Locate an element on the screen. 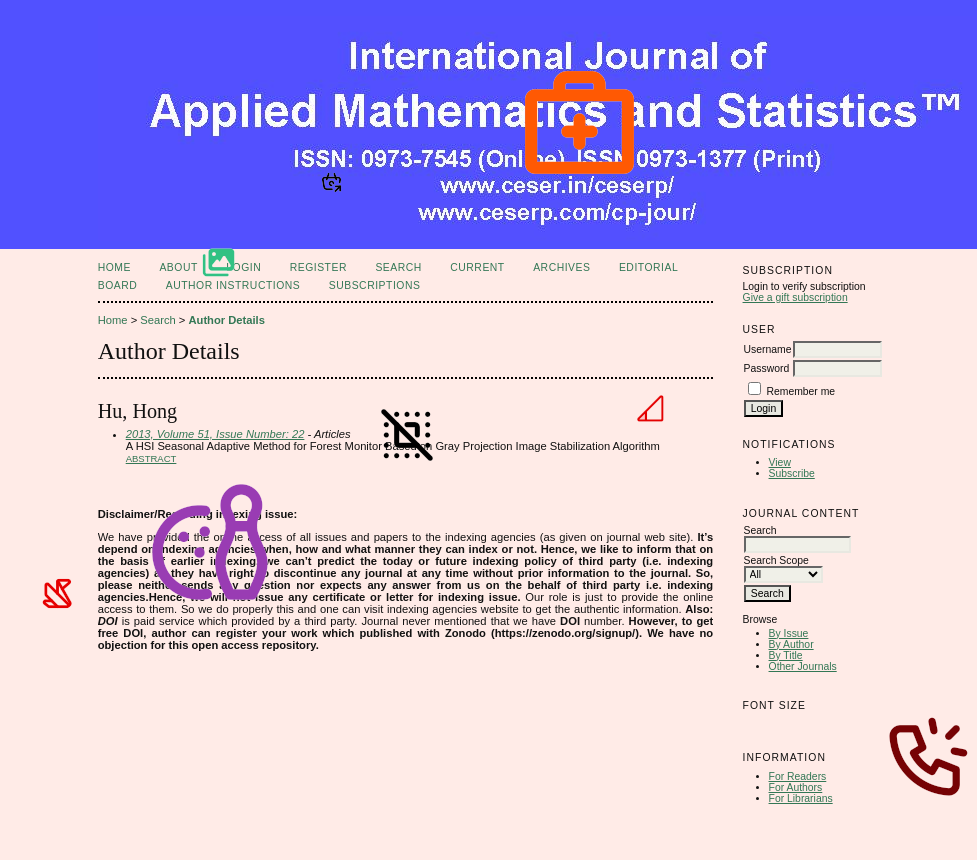 This screenshot has width=977, height=860. incoming call notification is located at coordinates (926, 758).